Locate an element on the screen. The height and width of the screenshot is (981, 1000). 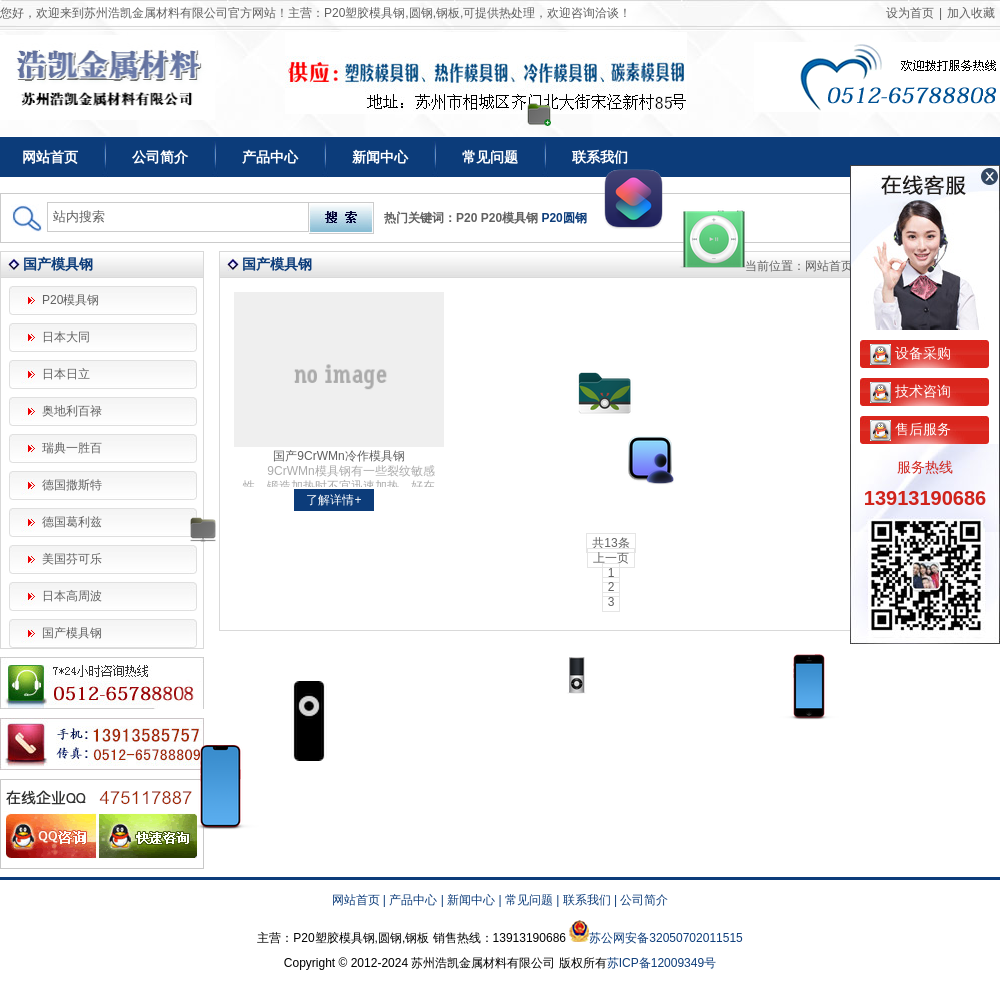
iPod shuffle device icon is located at coordinates (714, 239).